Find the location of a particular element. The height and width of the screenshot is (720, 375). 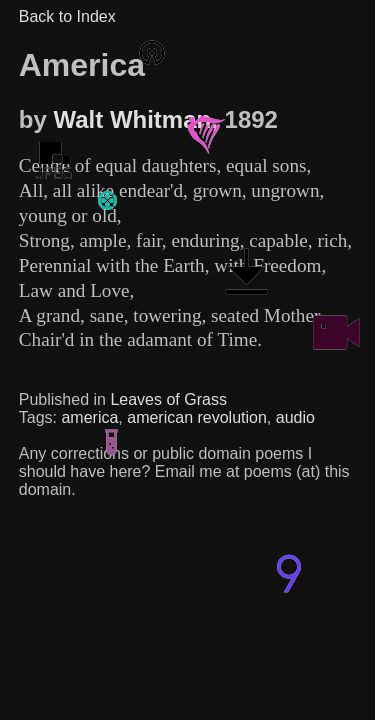

access lab results or medical tests is located at coordinates (111, 442).